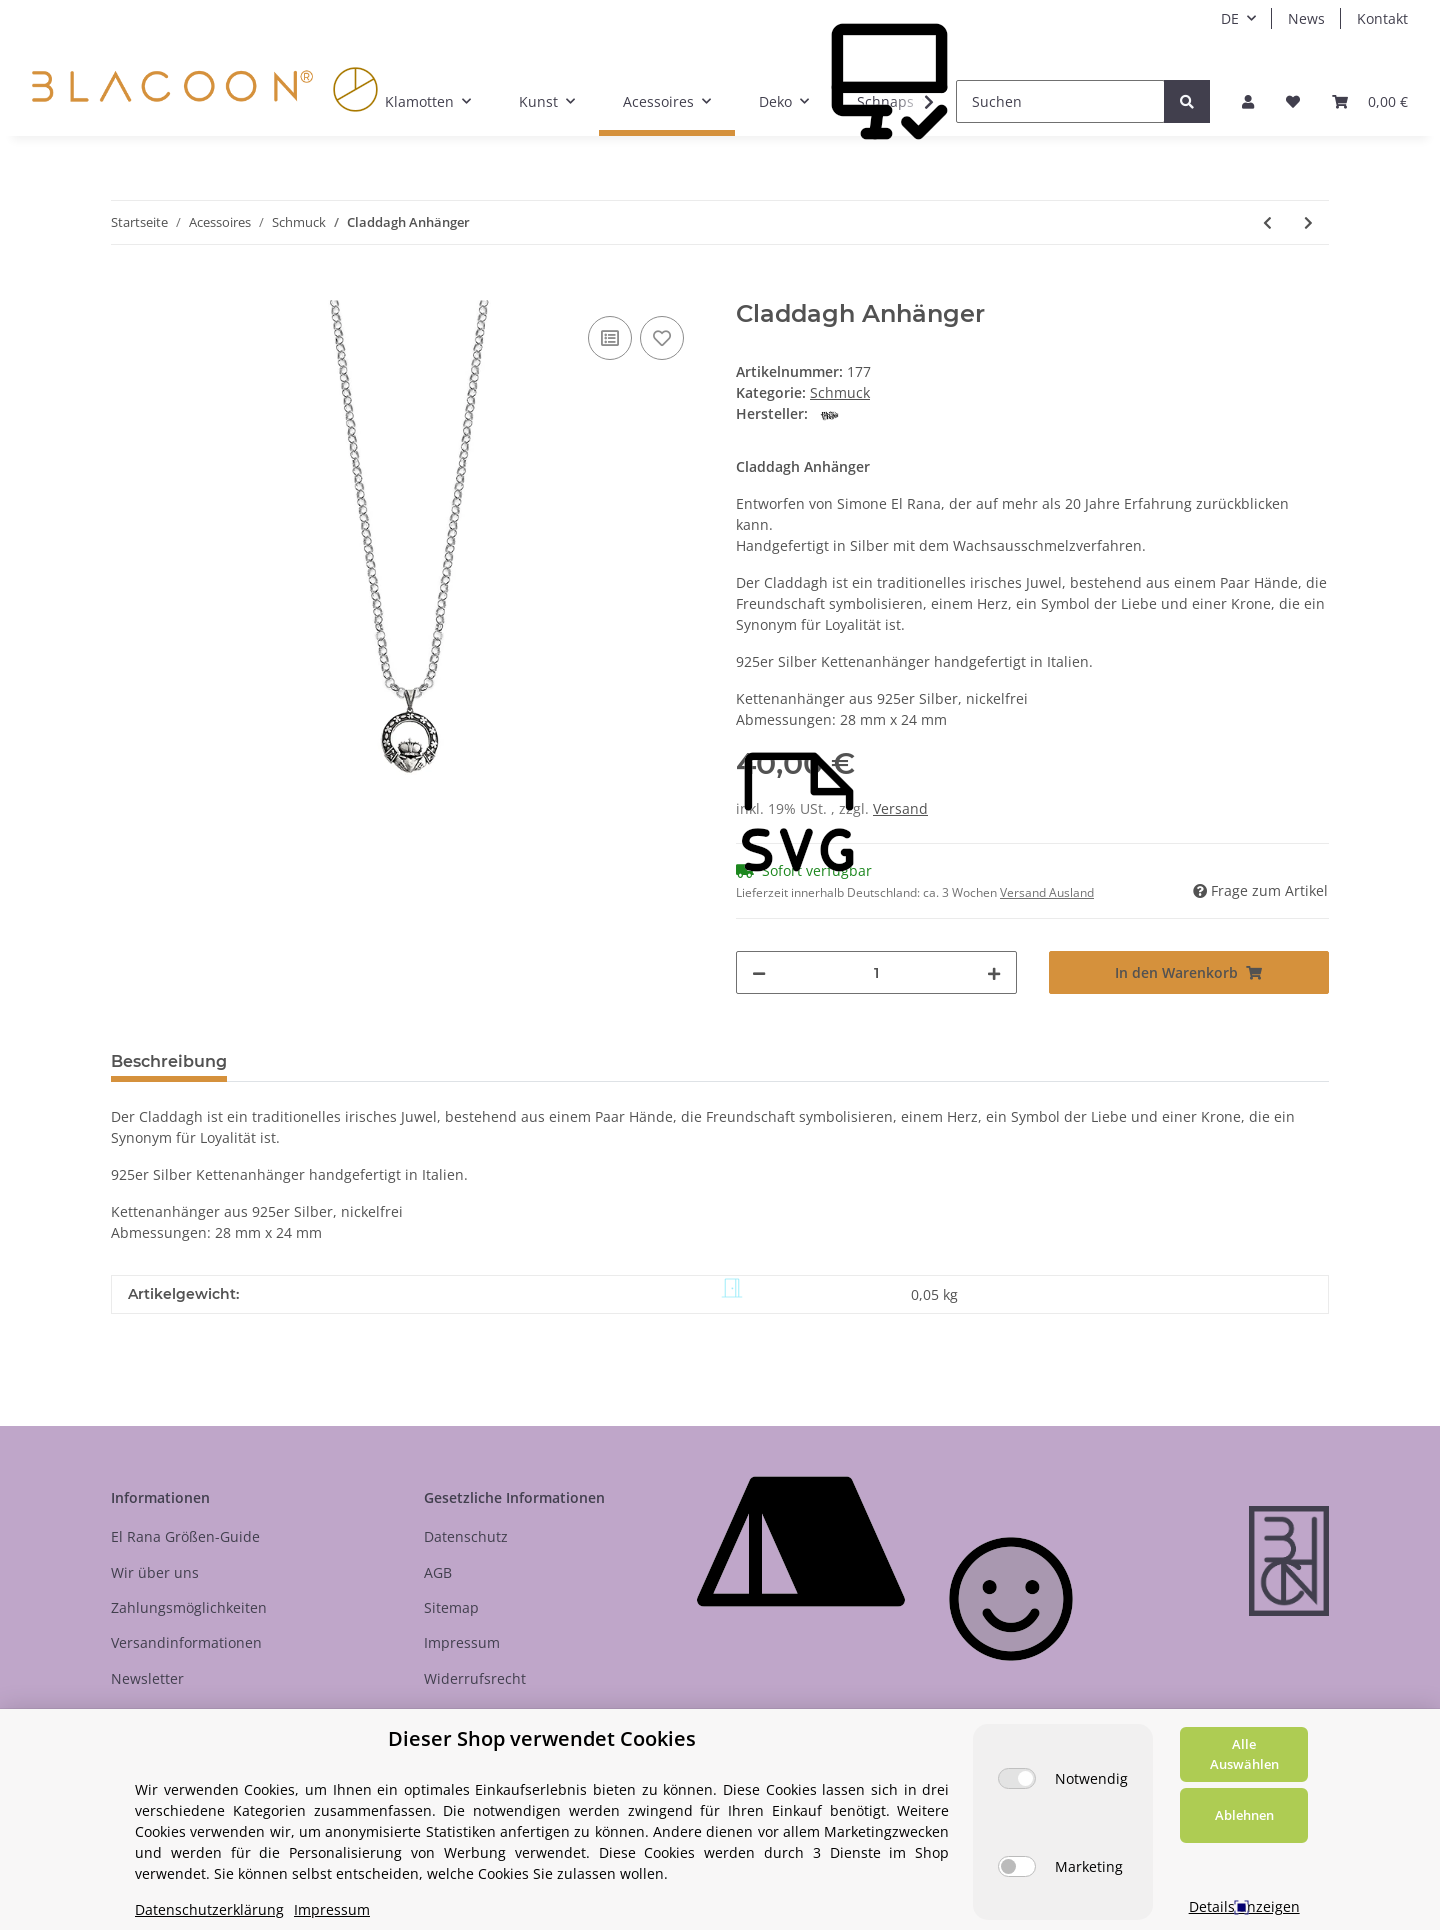 Image resolution: width=1440 pixels, height=1930 pixels. What do you see at coordinates (799, 817) in the screenshot?
I see `view or open an SVG file` at bounding box center [799, 817].